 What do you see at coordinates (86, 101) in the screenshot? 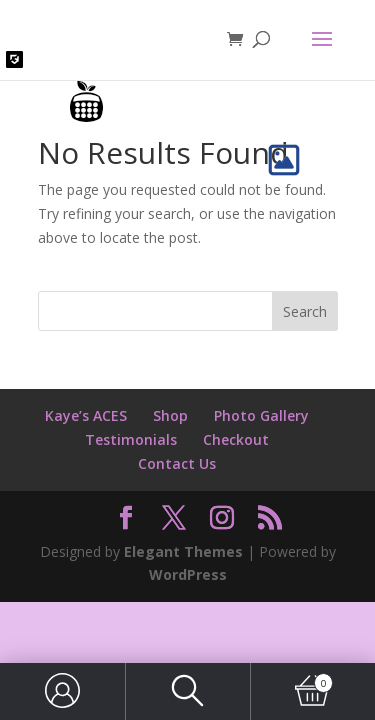
I see `nutritionix logo` at bounding box center [86, 101].